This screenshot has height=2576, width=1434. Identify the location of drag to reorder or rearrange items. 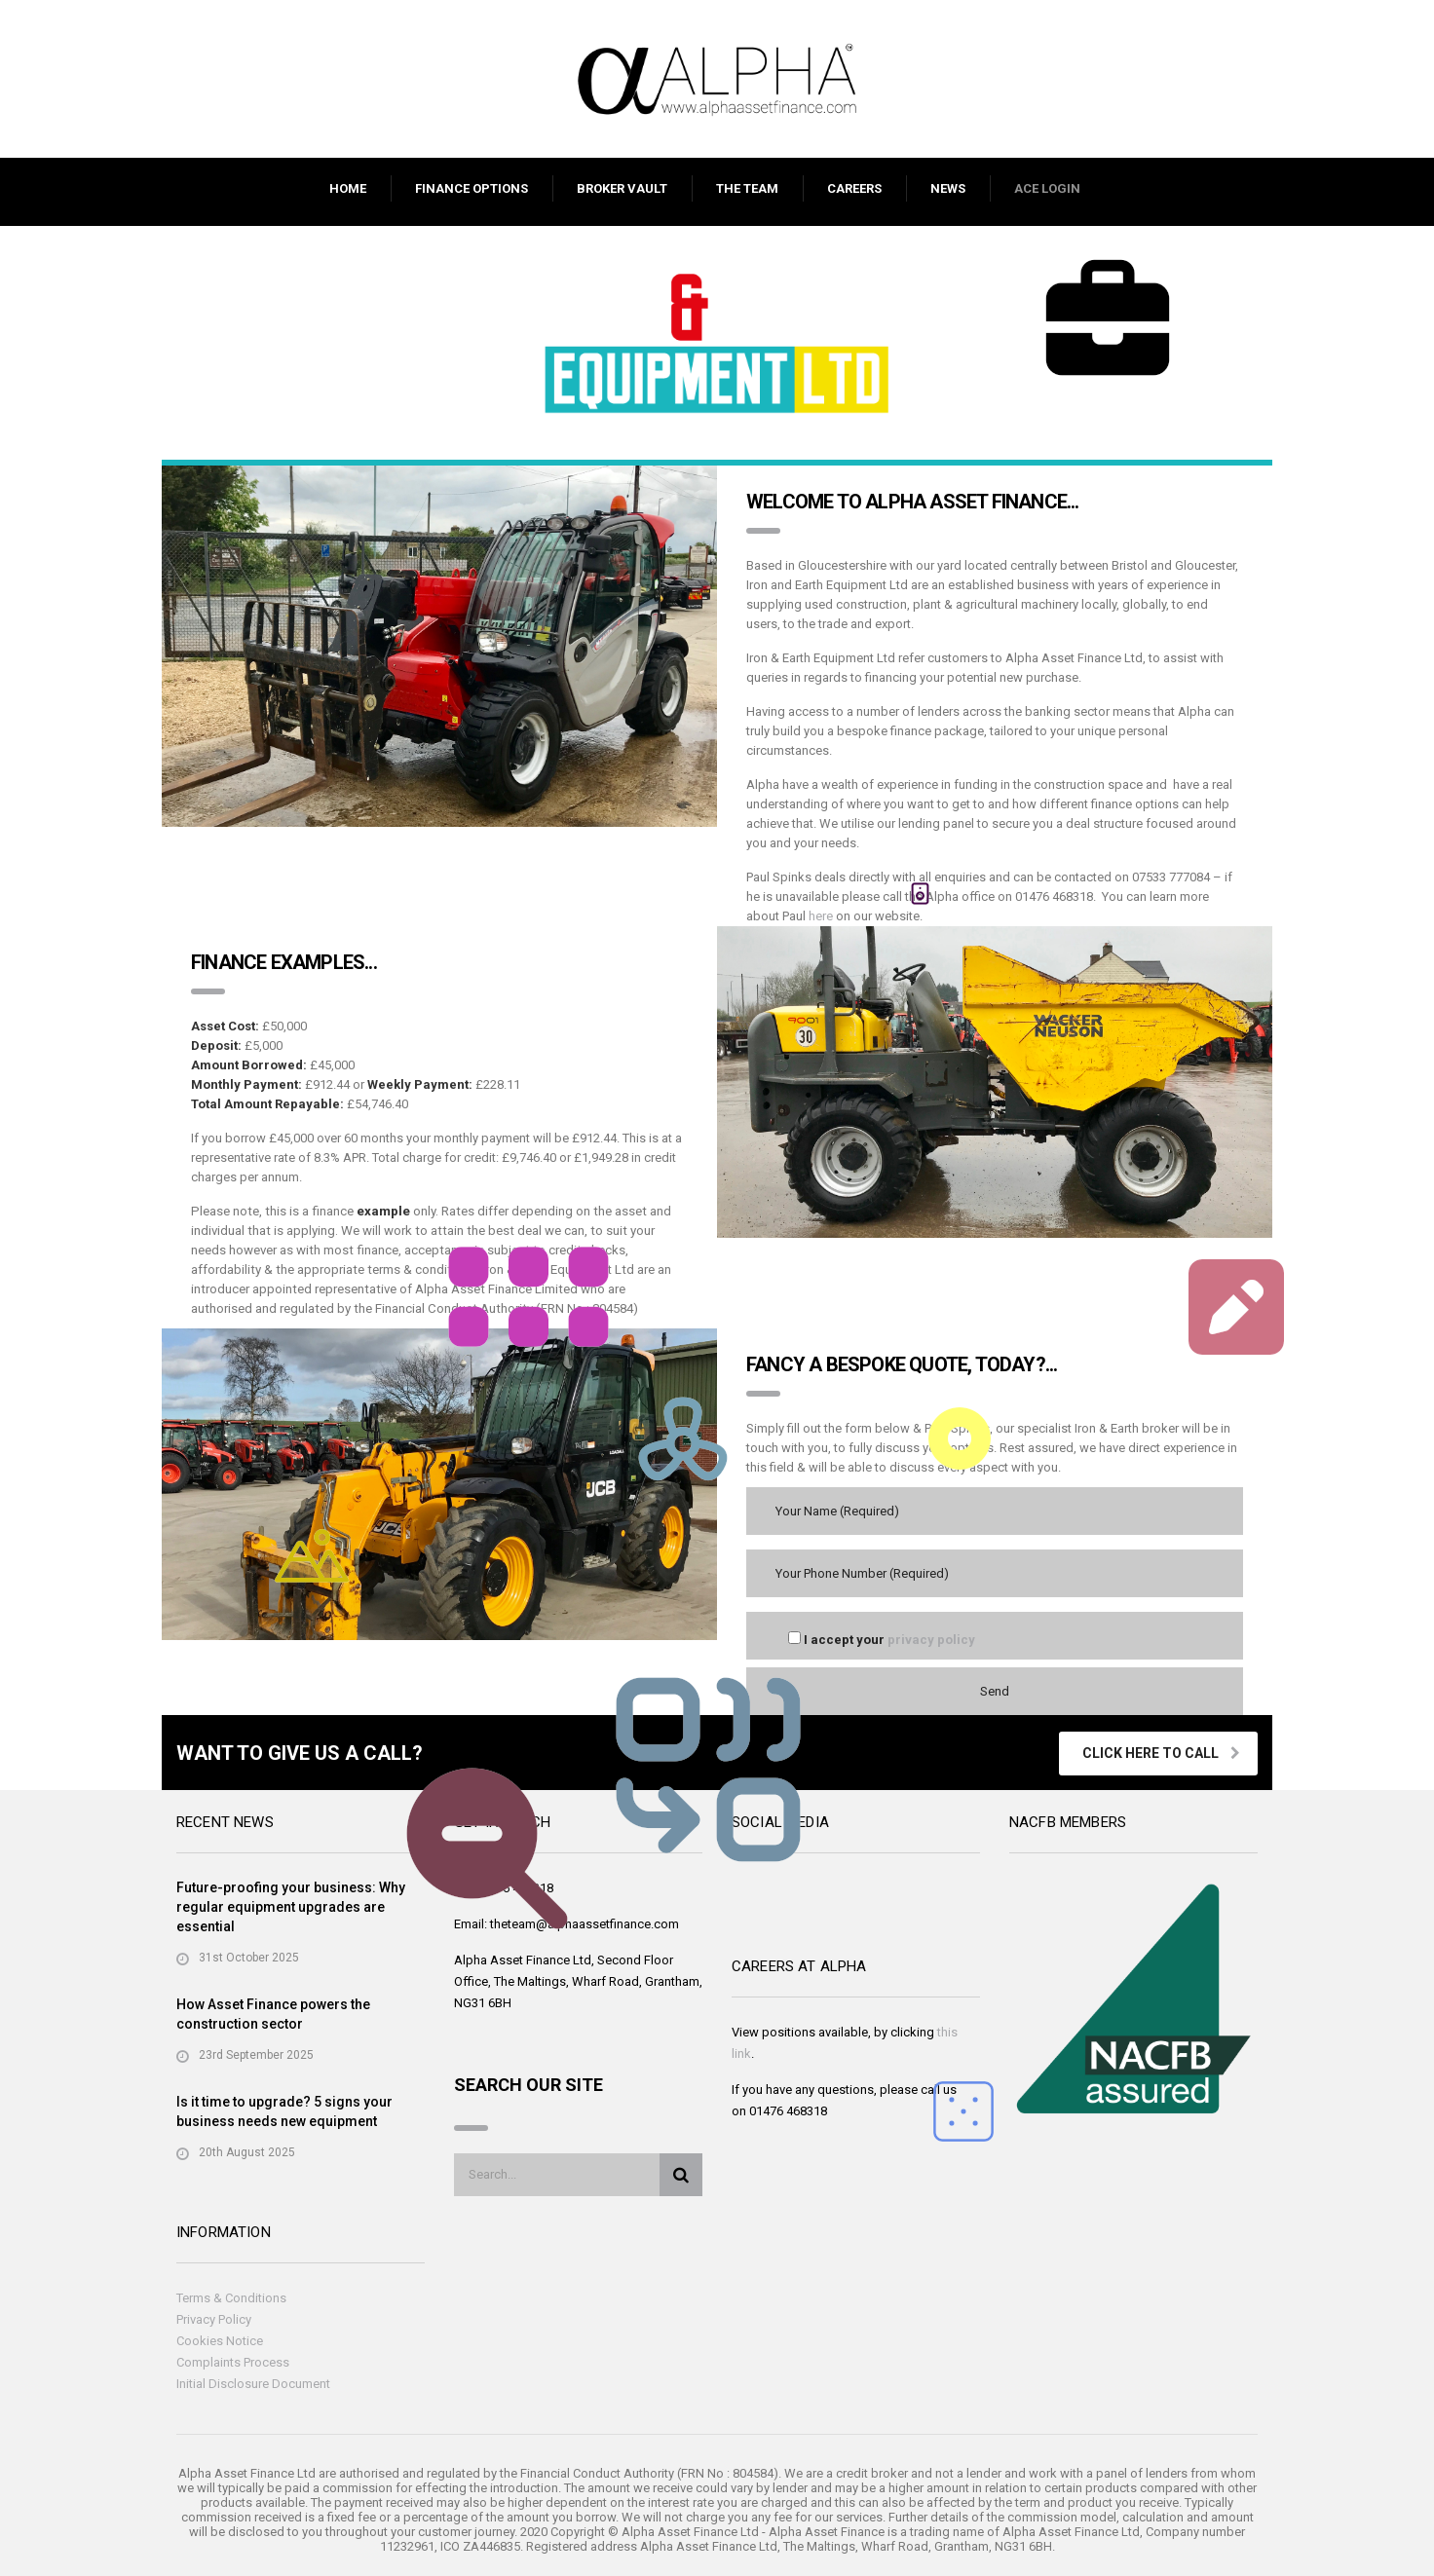
(528, 1296).